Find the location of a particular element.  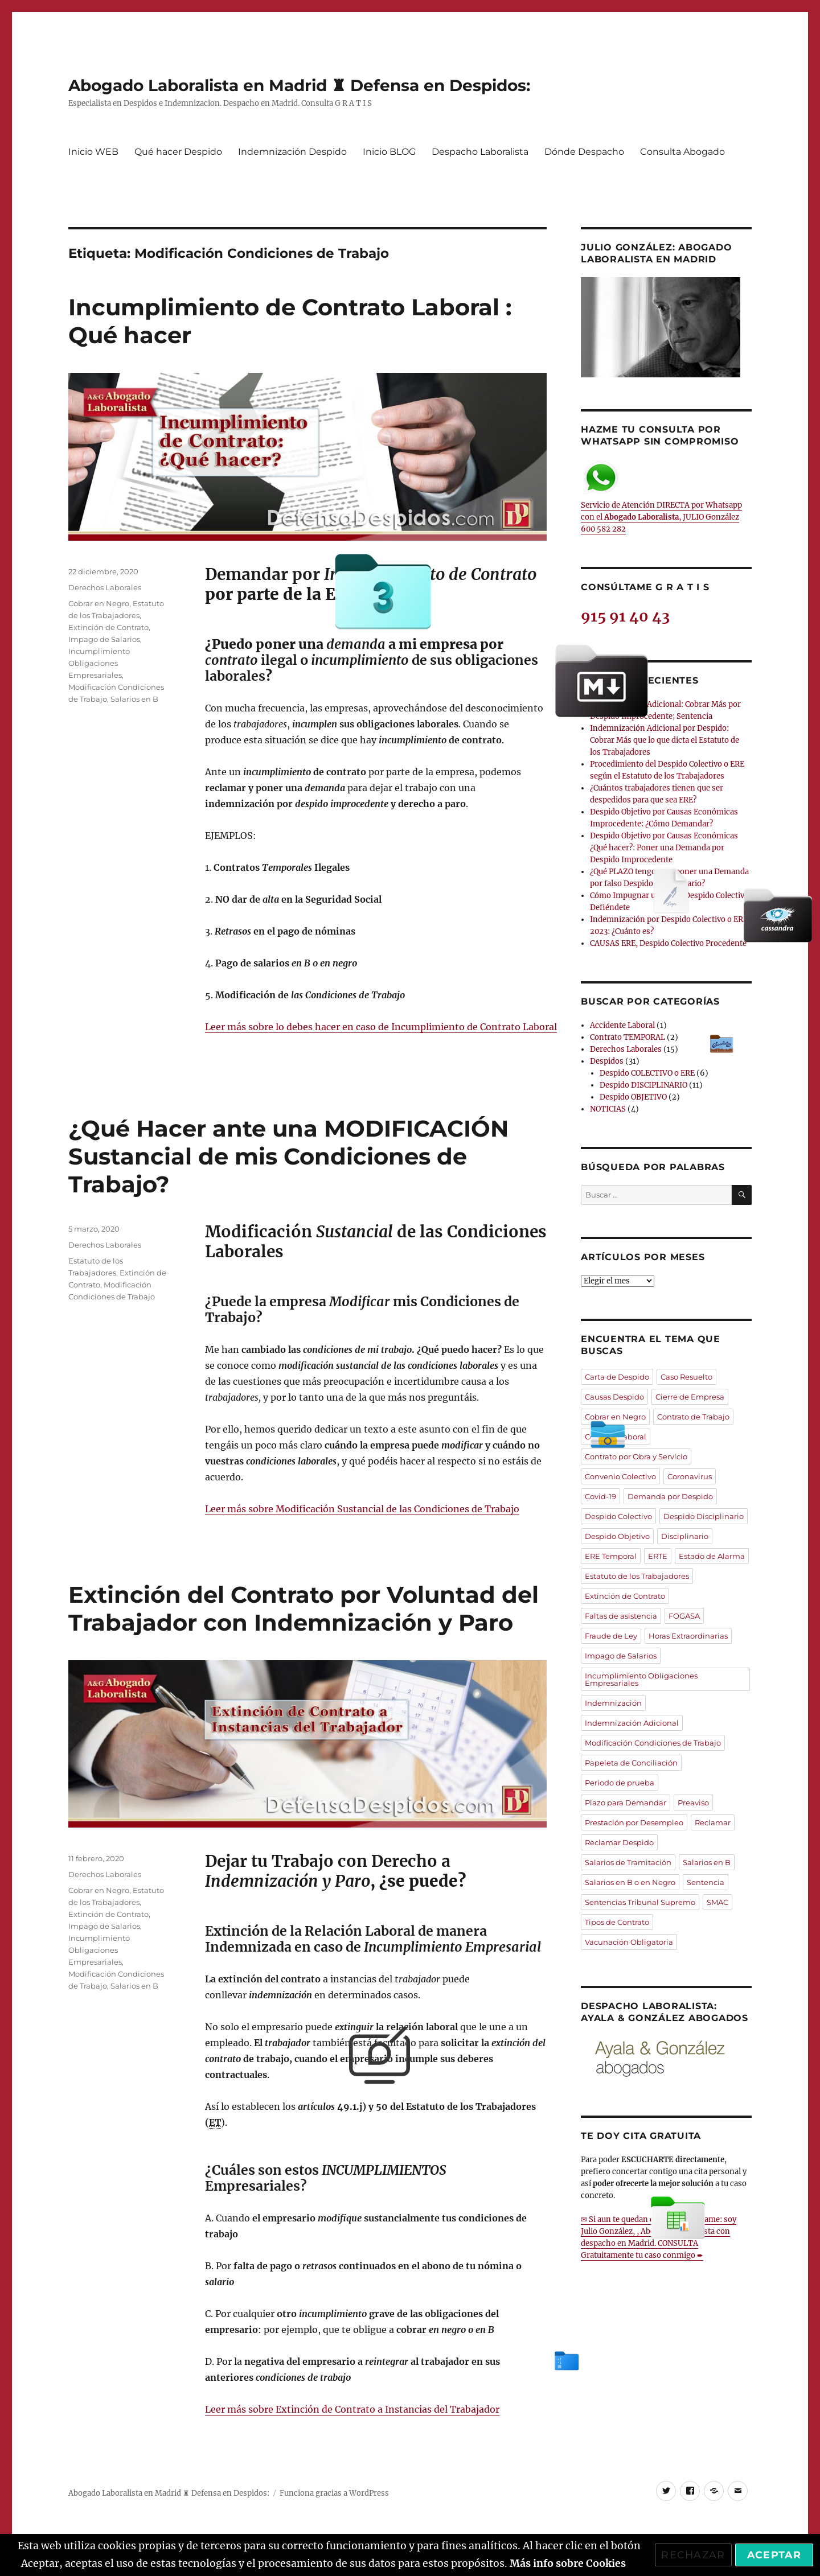

a PGP signature file used to verify authenticity is located at coordinates (671, 891).